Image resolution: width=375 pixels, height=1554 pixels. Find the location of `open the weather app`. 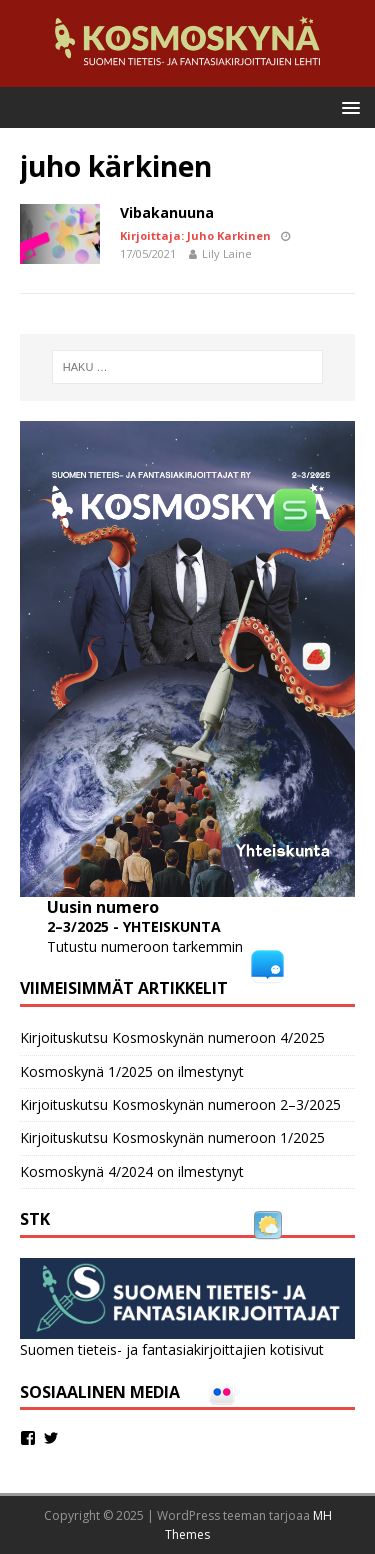

open the weather app is located at coordinates (268, 1225).